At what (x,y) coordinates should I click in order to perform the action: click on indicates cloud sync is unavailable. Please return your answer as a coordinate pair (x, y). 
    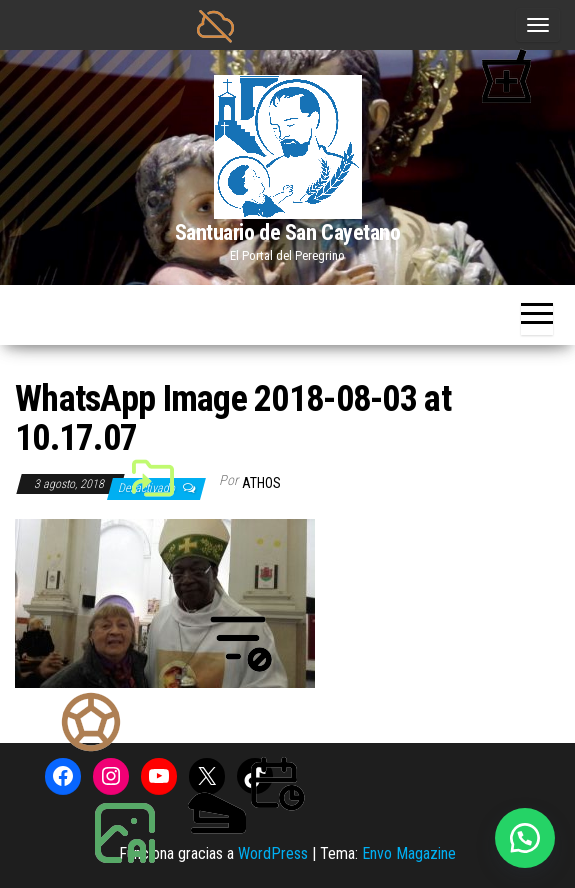
    Looking at the image, I should click on (215, 25).